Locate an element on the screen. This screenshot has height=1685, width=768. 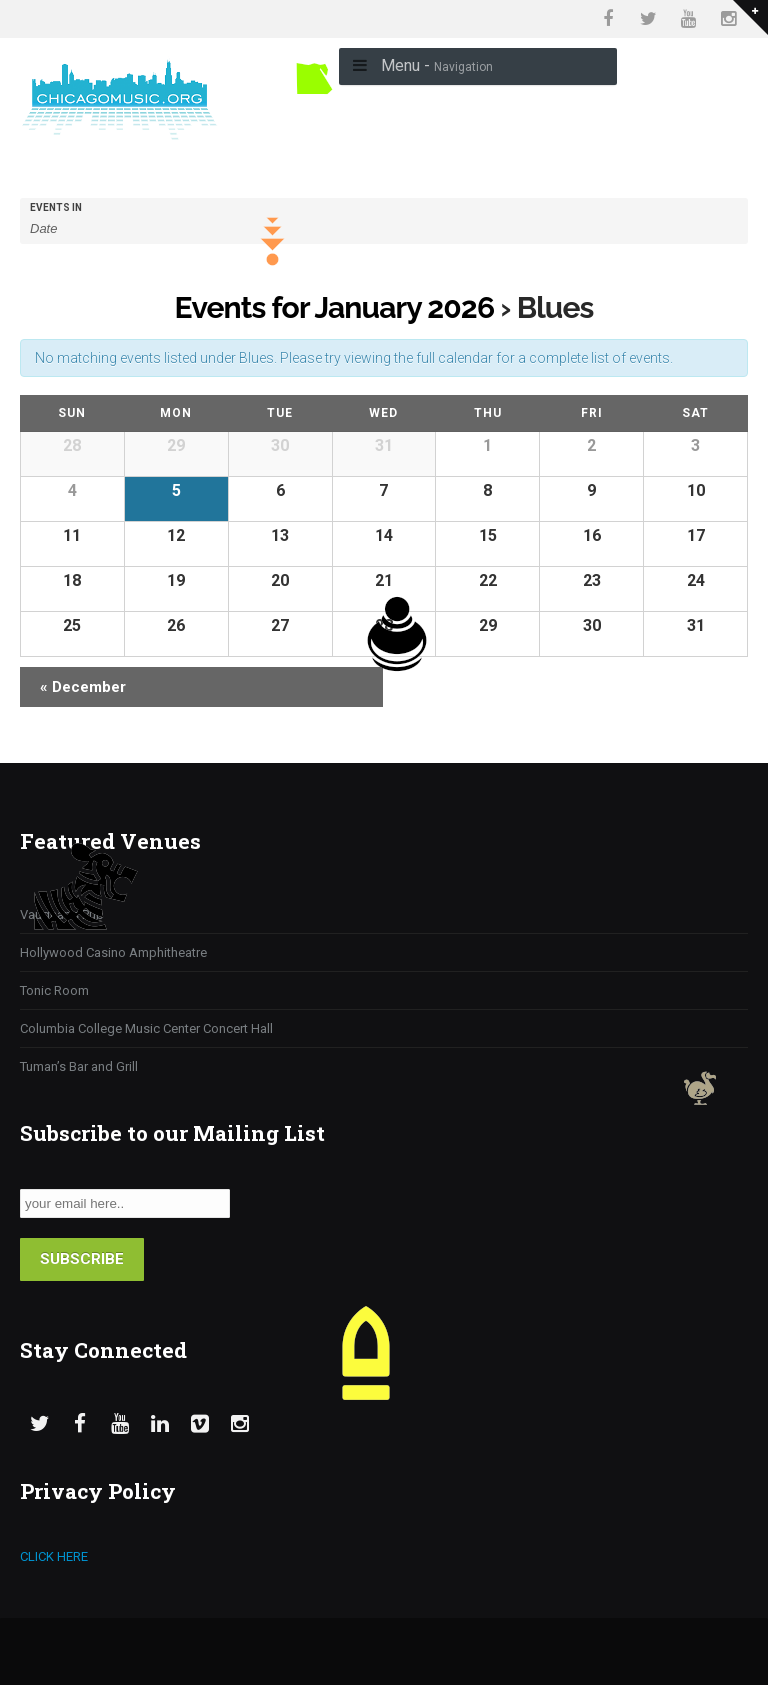
select rifle weapon in game inventory is located at coordinates (366, 1353).